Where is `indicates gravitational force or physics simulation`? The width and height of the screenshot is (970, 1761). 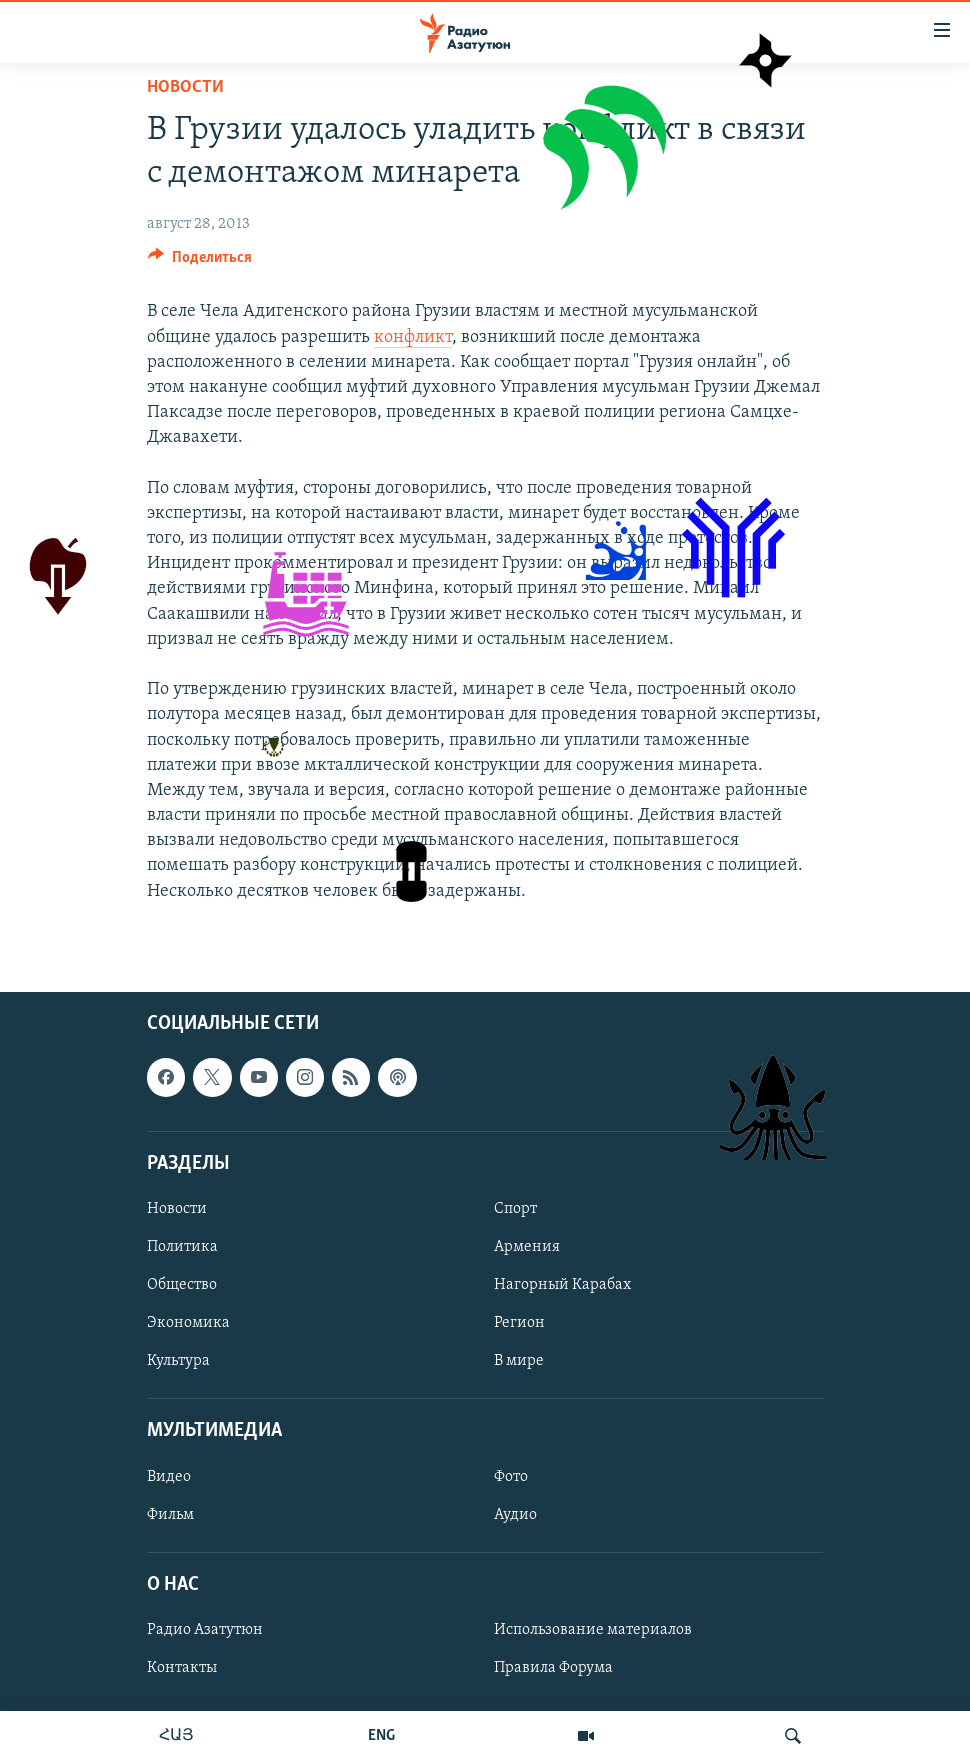 indicates gravitational force or physics simulation is located at coordinates (58, 576).